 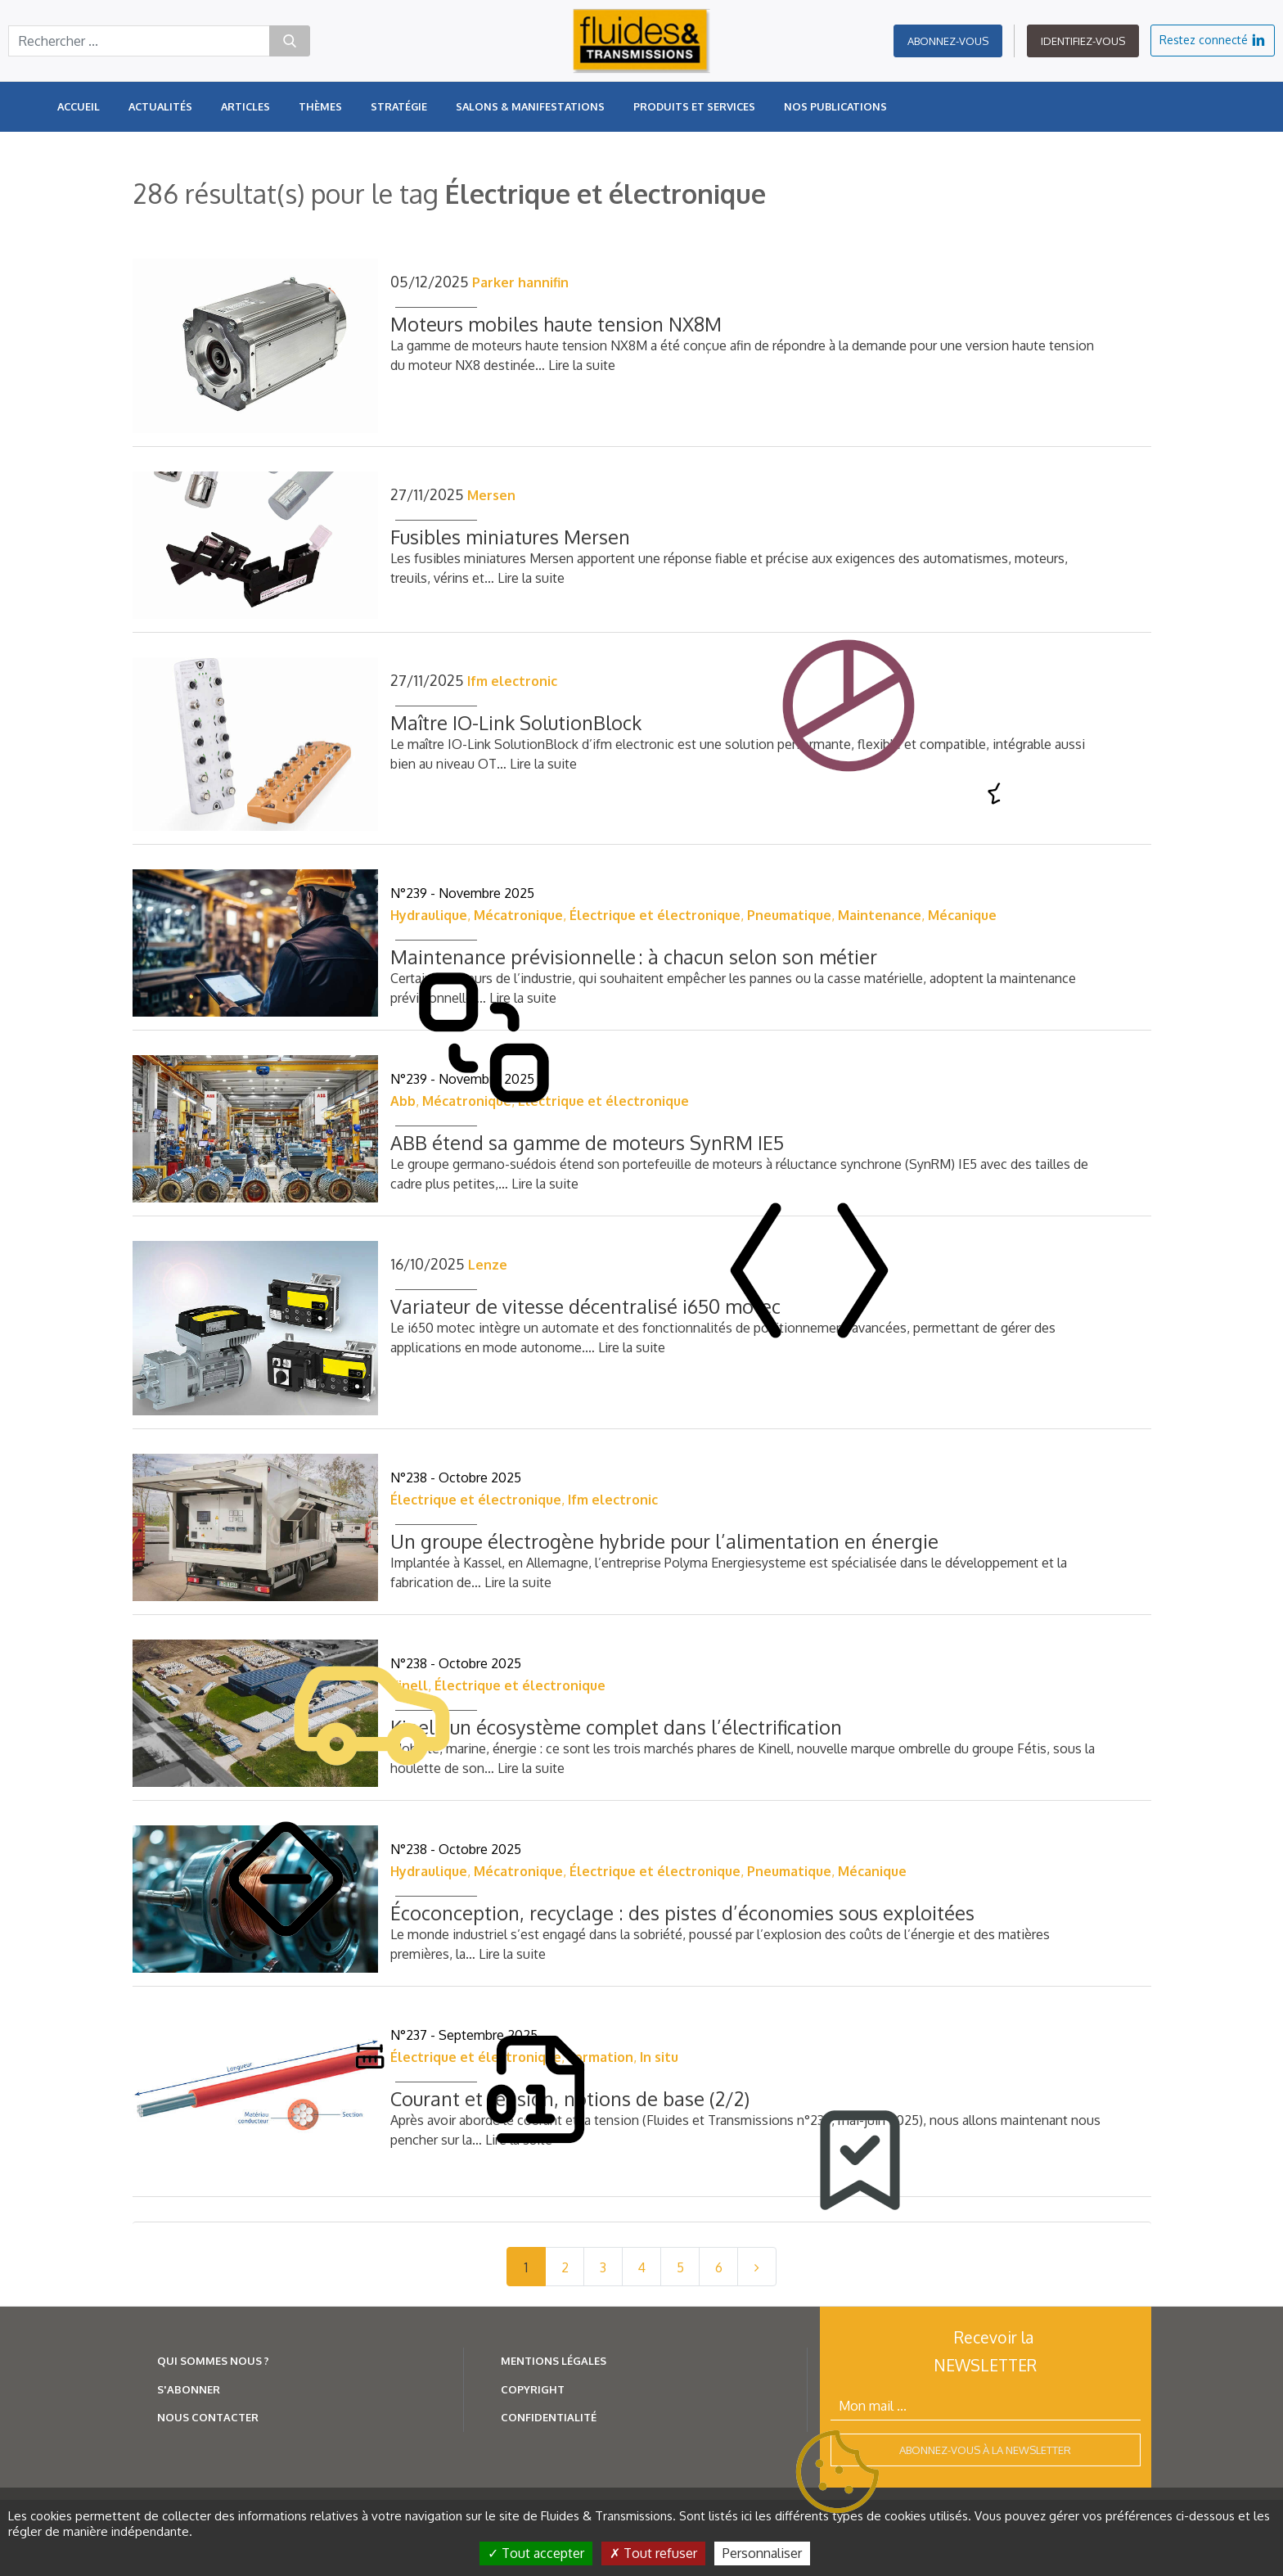 I want to click on measure dimensions or distance, so click(x=370, y=2057).